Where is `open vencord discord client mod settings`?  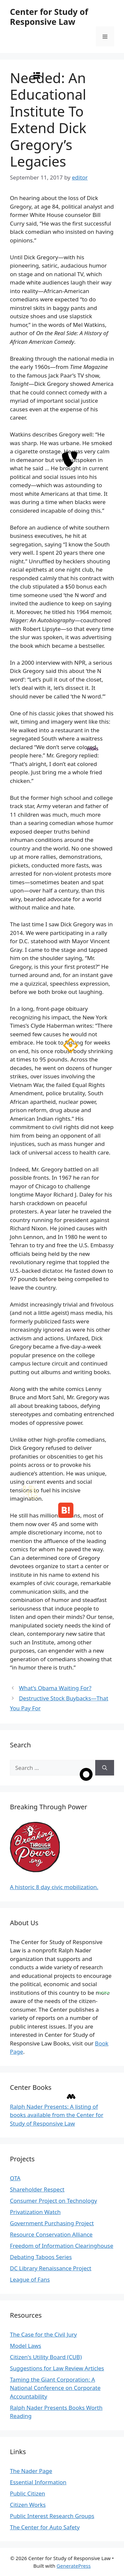 open vencord discord client mod settings is located at coordinates (30, 1492).